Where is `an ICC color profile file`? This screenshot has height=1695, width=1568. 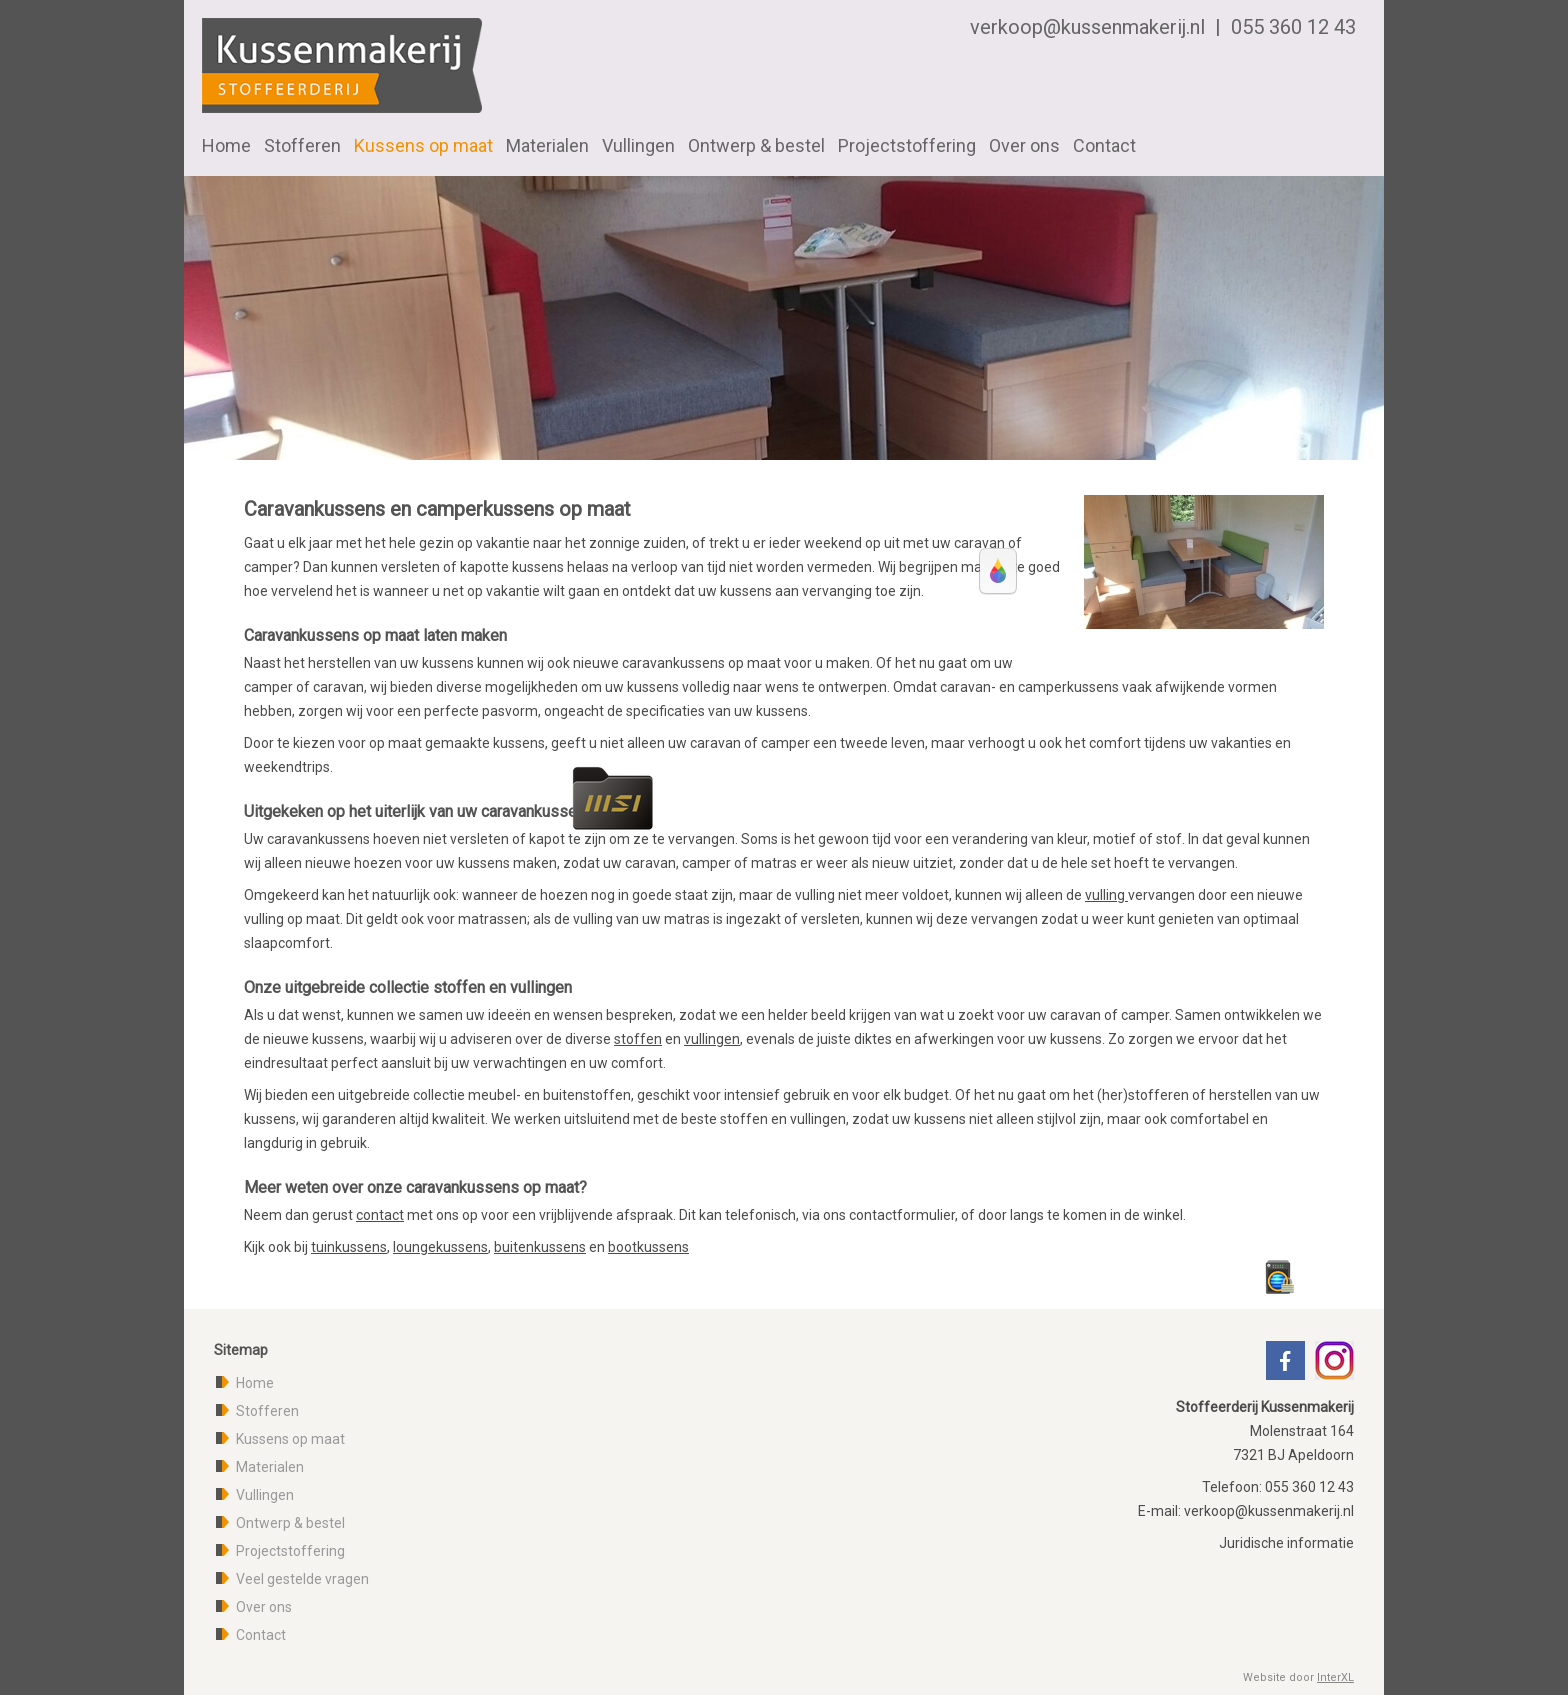
an ICC color profile file is located at coordinates (998, 571).